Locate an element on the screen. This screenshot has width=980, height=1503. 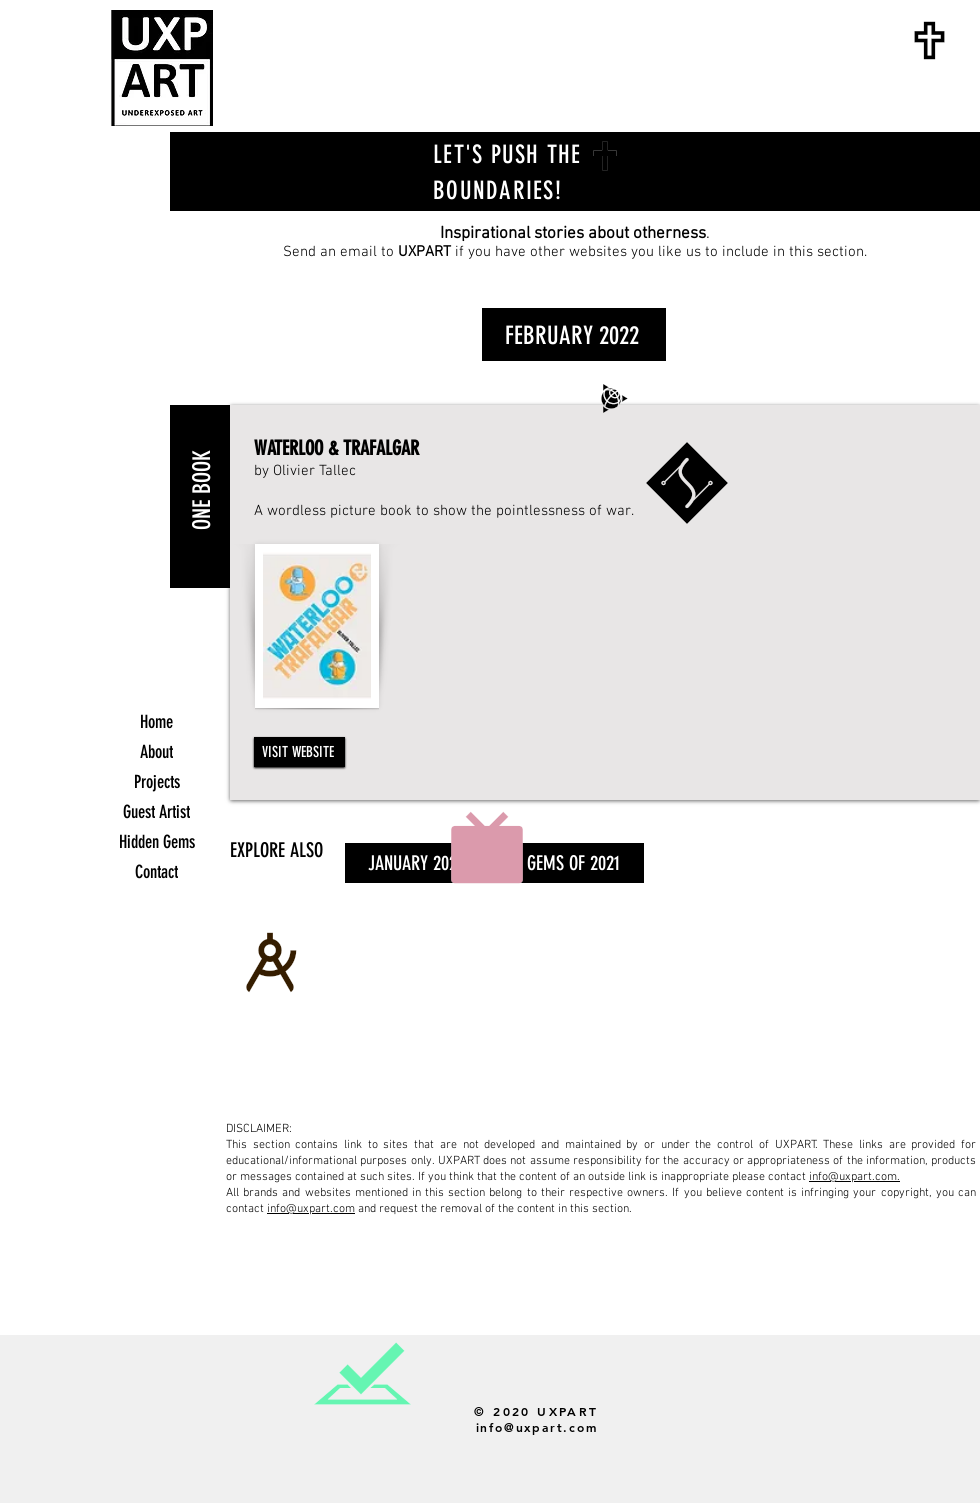
open tv or video streaming app is located at coordinates (487, 851).